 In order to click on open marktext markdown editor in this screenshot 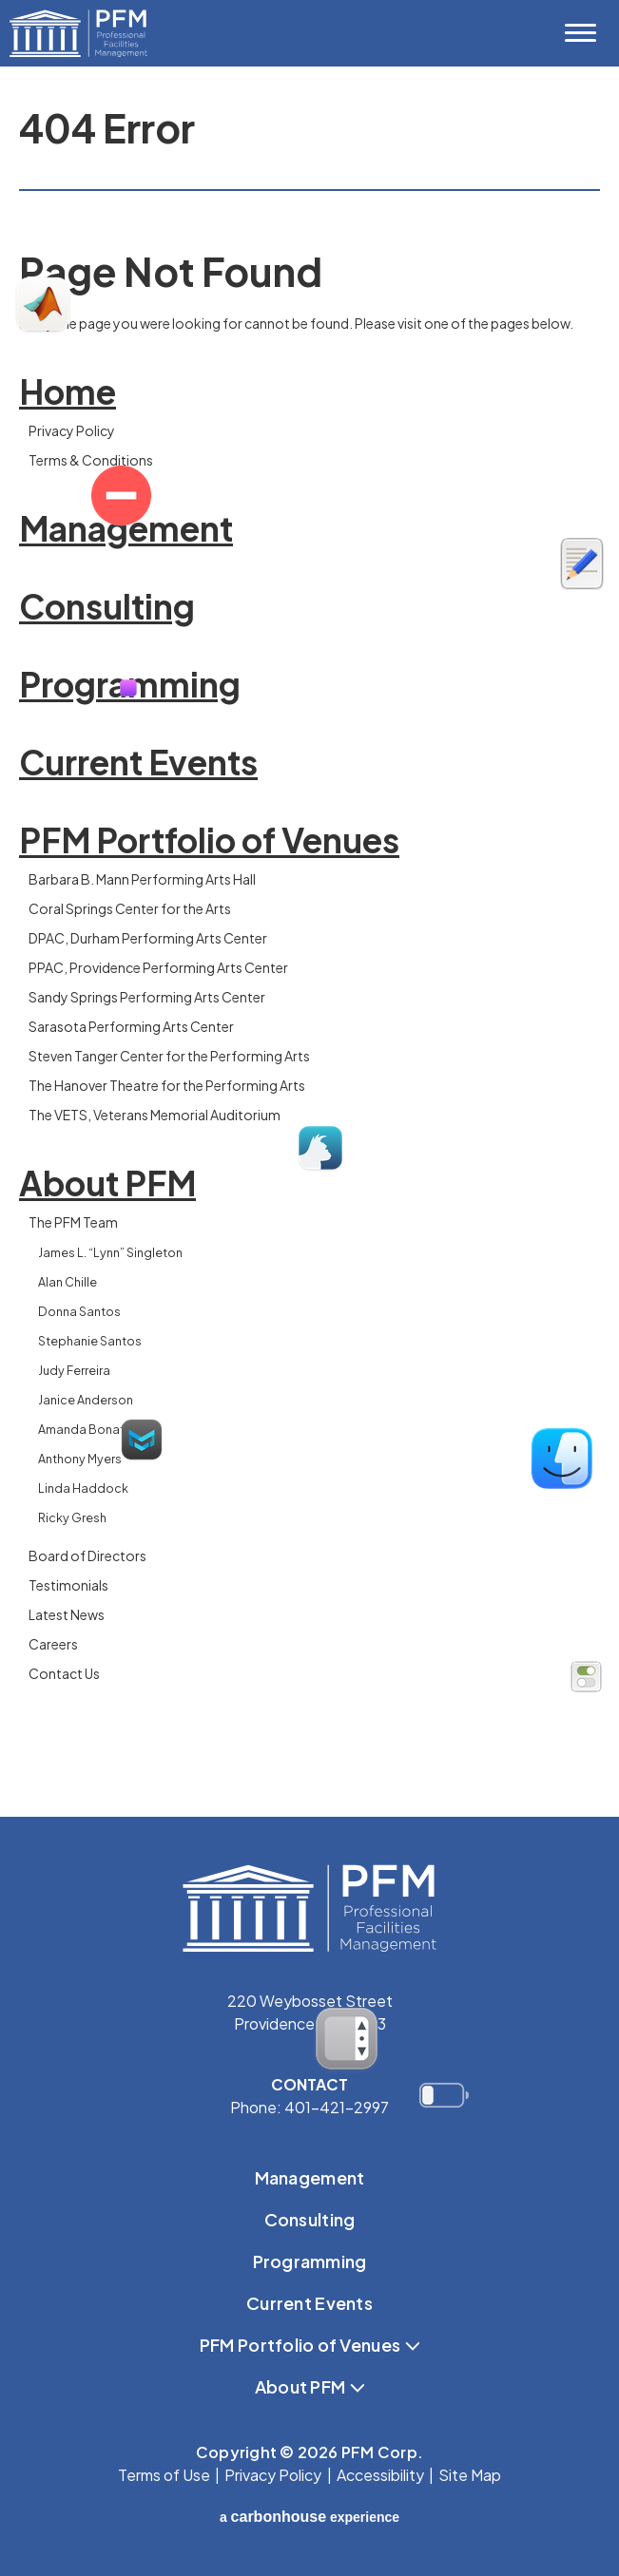, I will do `click(142, 1440)`.